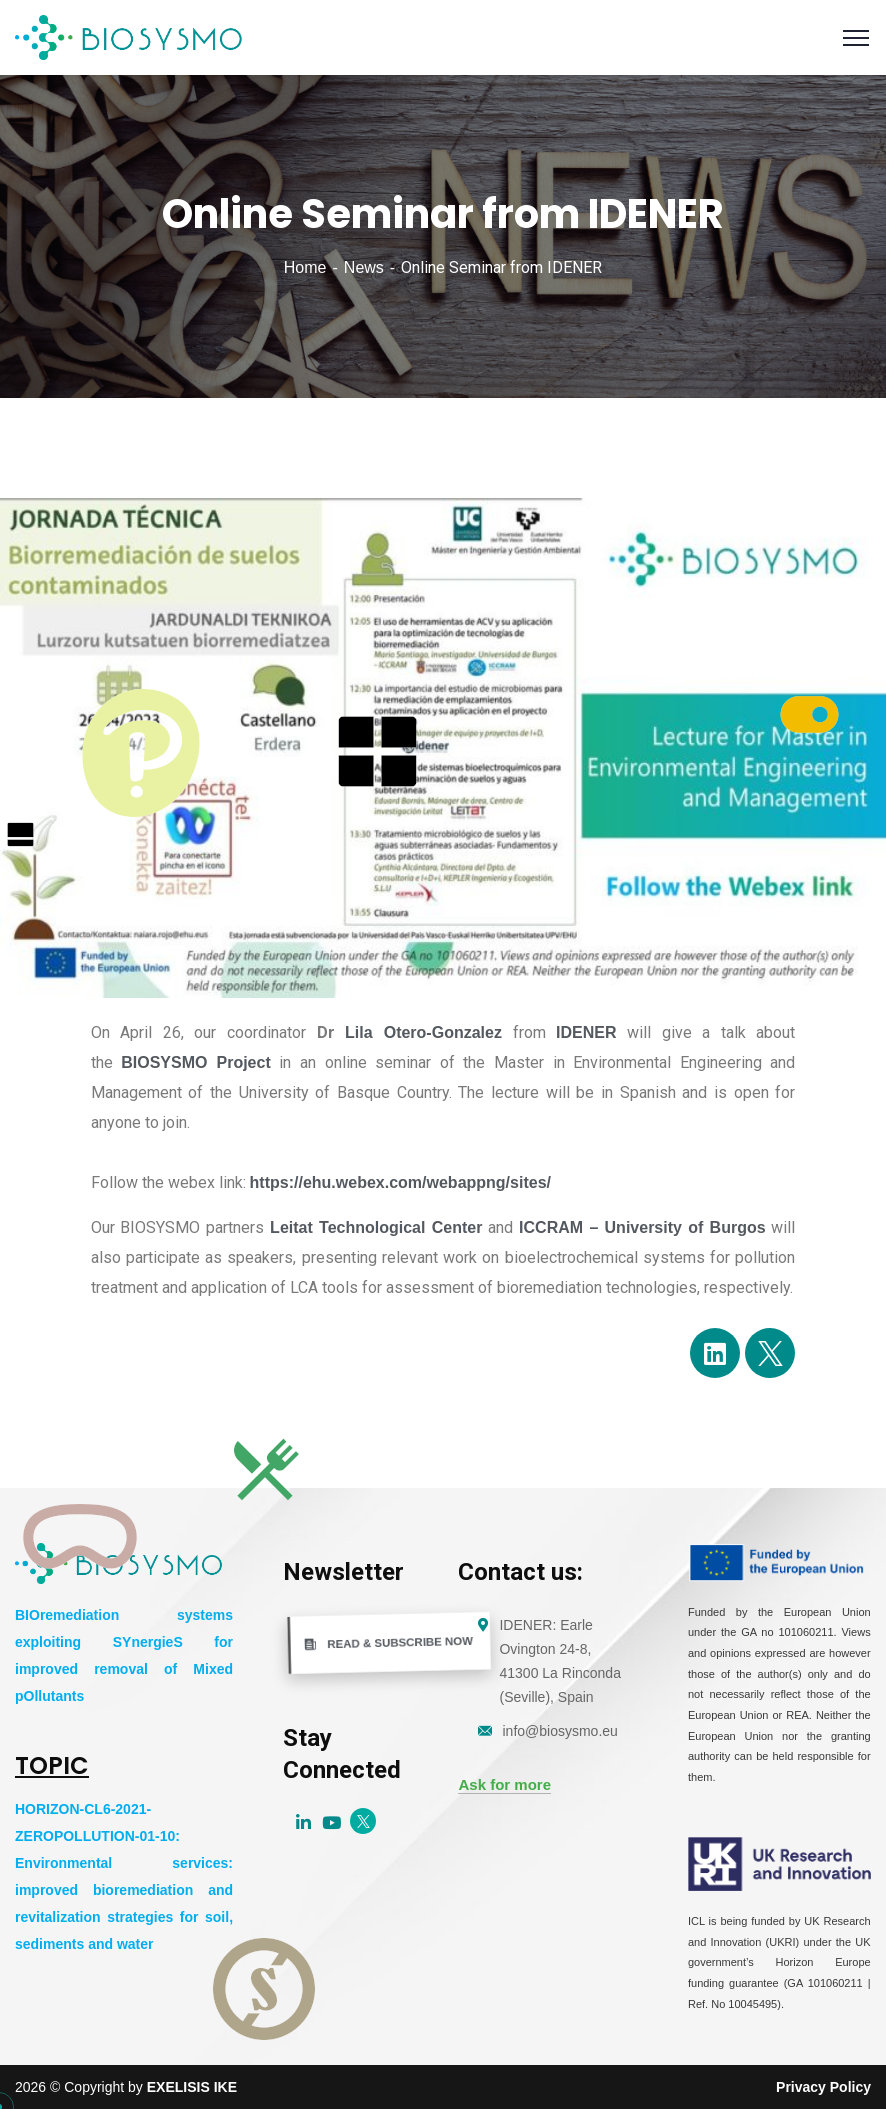  Describe the element at coordinates (377, 751) in the screenshot. I see `switch to grid view layout` at that location.